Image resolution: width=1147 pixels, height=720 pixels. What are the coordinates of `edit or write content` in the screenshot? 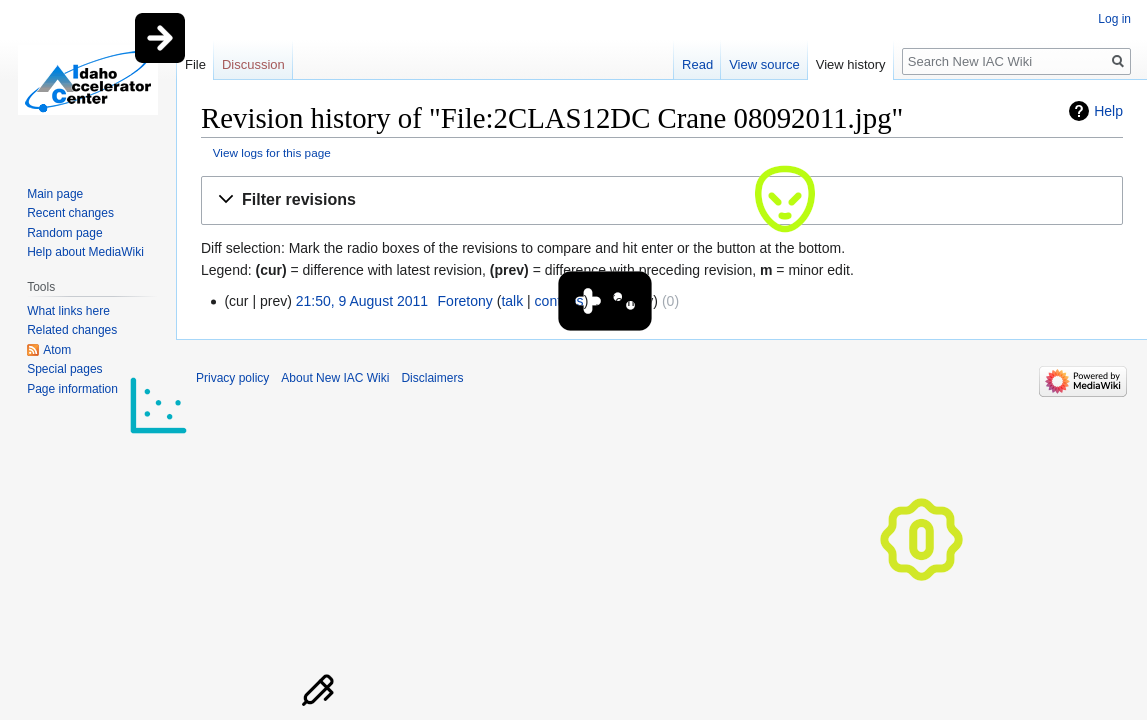 It's located at (317, 691).